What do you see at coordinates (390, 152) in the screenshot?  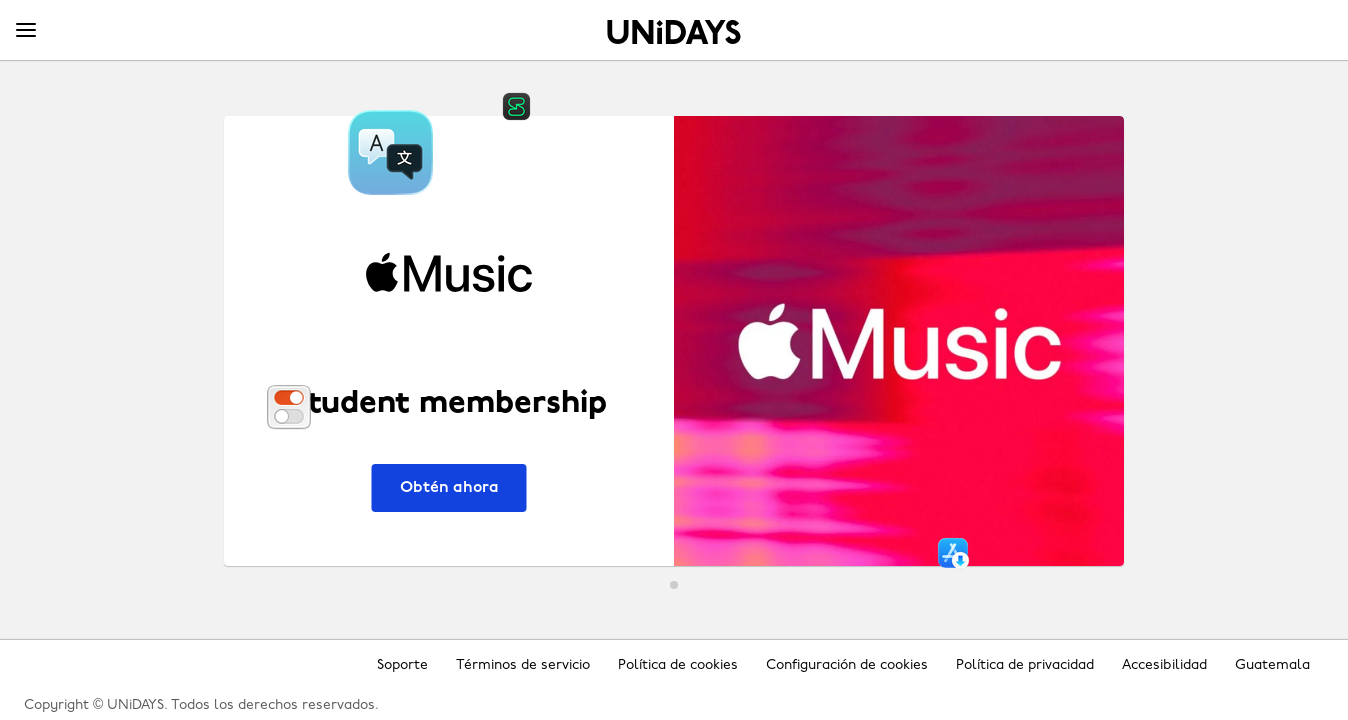 I see `open the translation app` at bounding box center [390, 152].